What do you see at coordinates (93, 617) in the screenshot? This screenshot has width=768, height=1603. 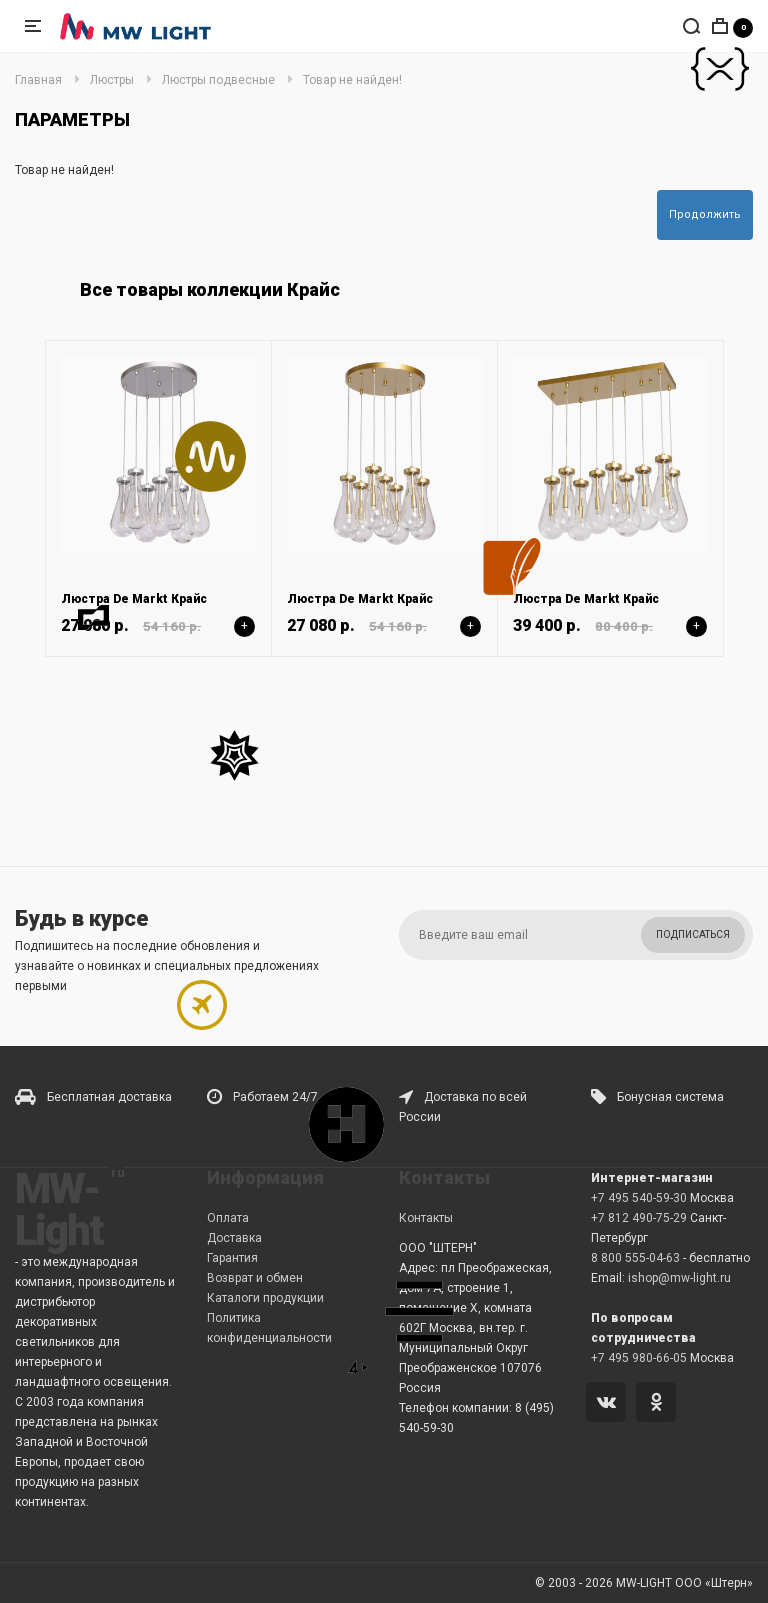 I see `open the Brex financial management app` at bounding box center [93, 617].